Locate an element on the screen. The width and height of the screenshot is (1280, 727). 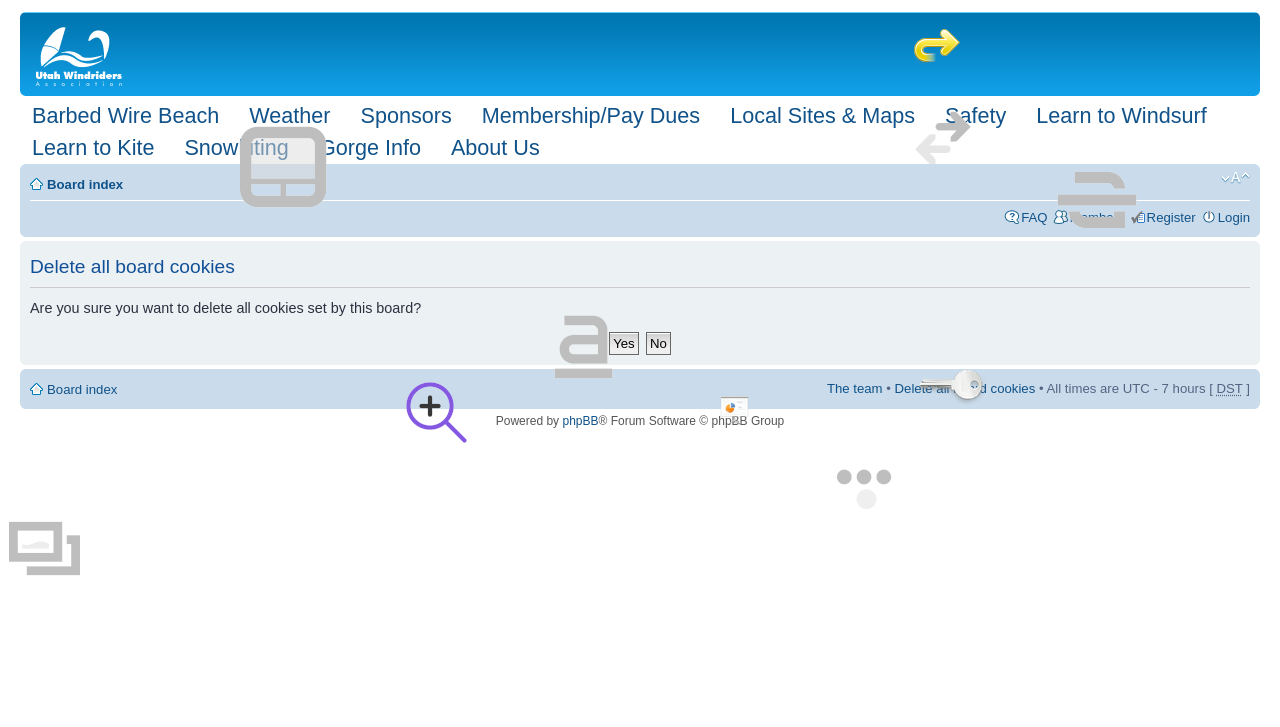
indicates a photo or image collection is located at coordinates (44, 548).